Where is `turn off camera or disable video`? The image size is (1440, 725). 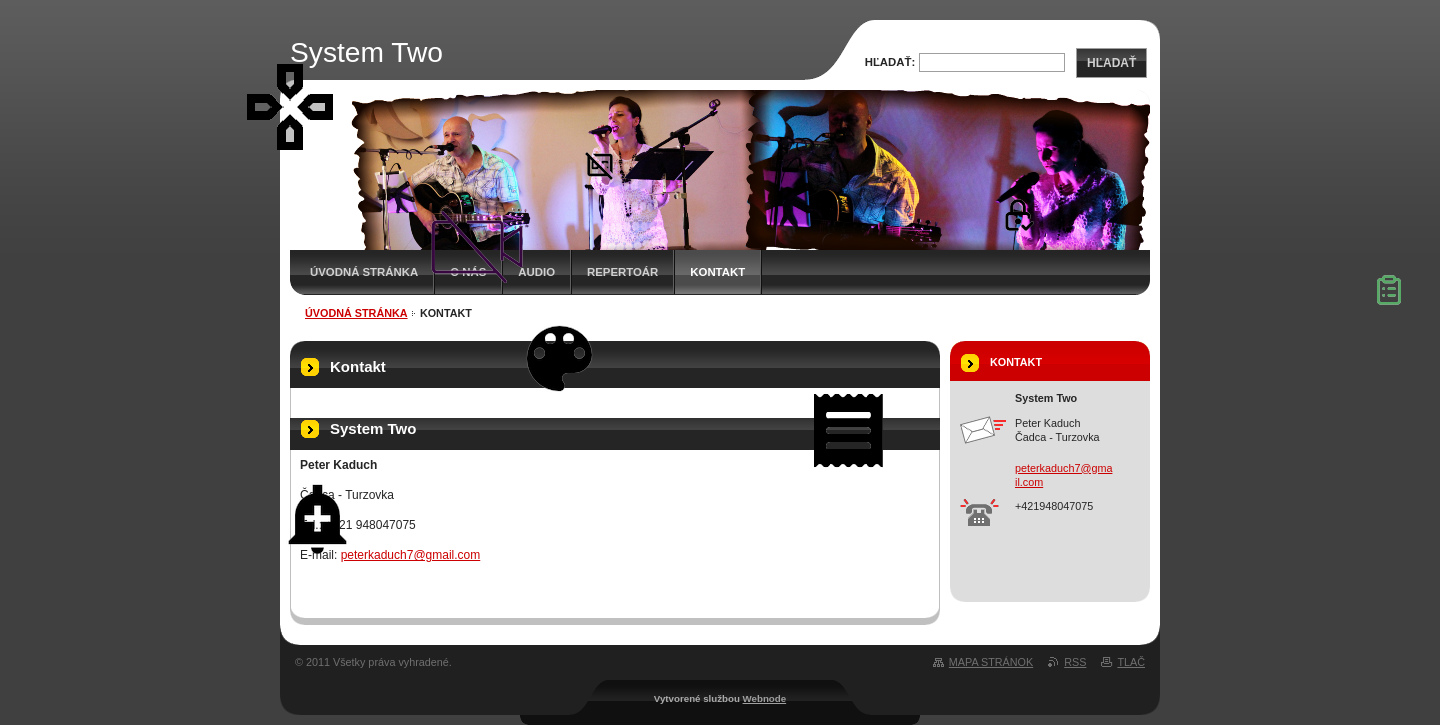 turn off camera or disable video is located at coordinates (474, 247).